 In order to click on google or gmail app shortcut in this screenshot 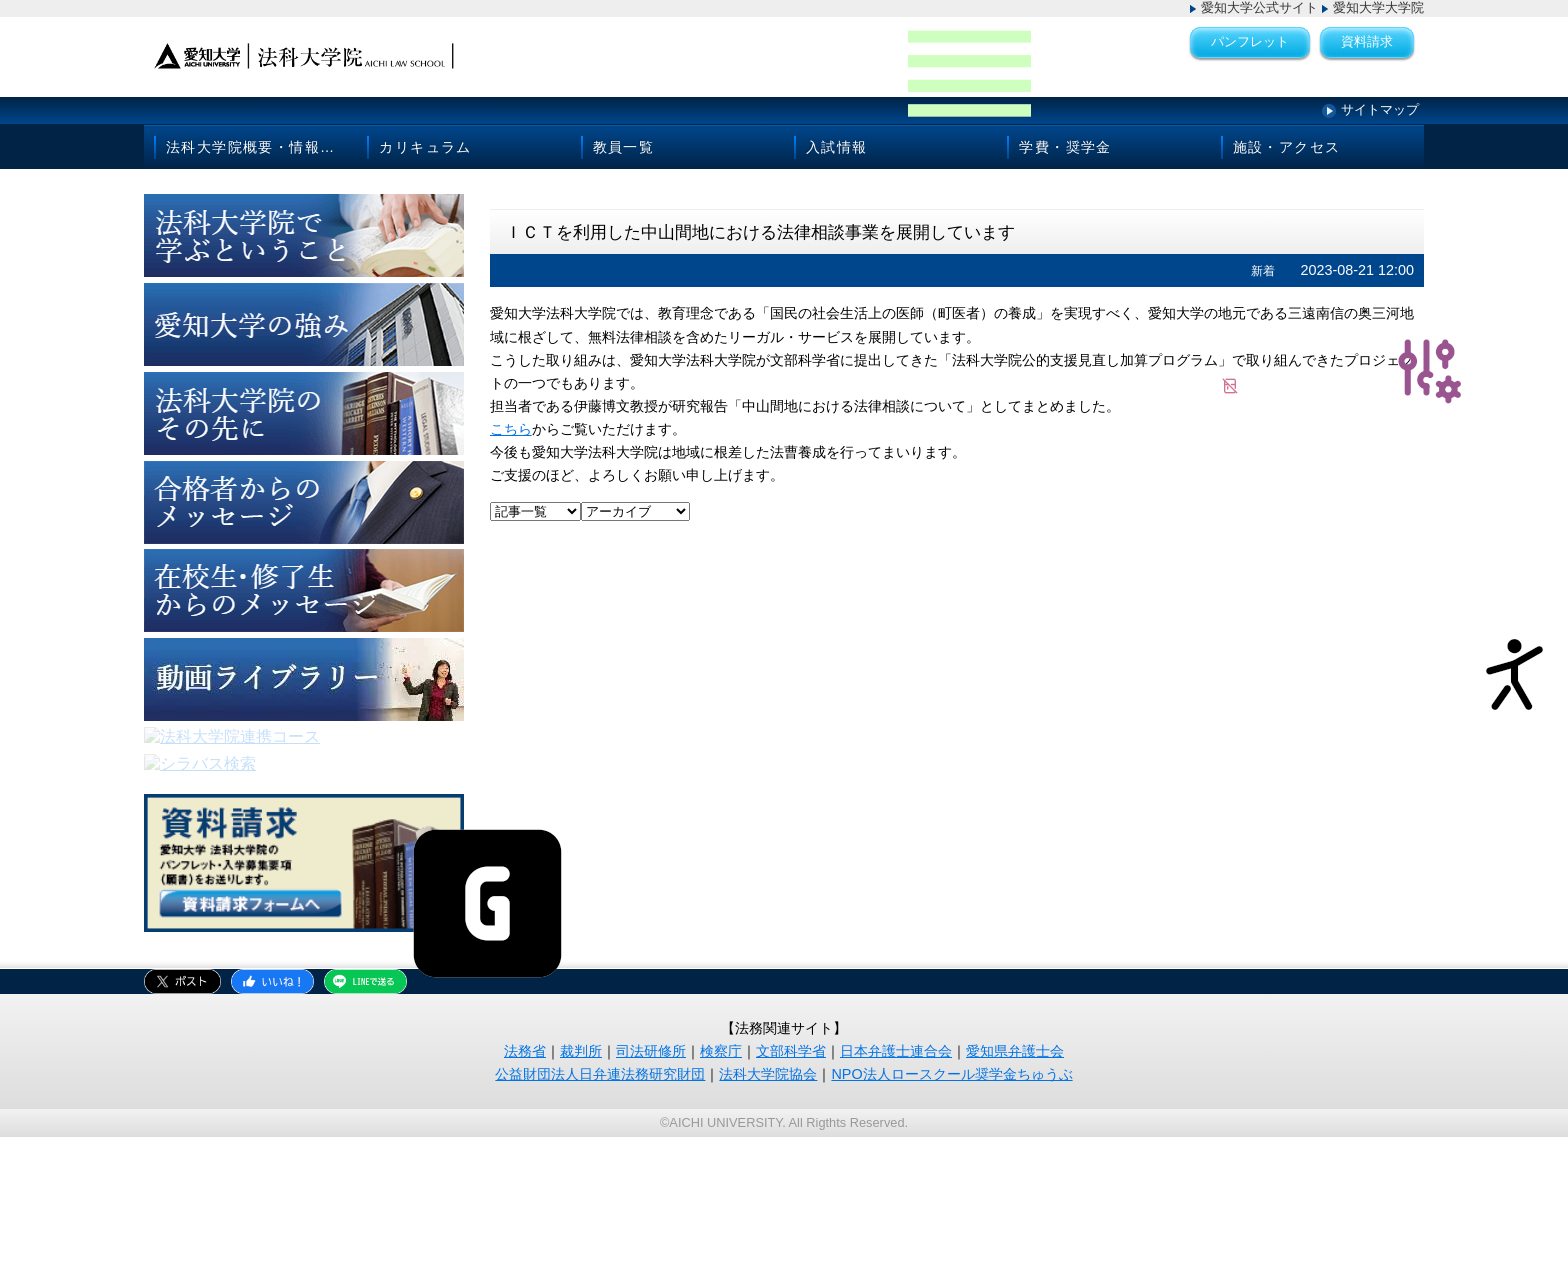, I will do `click(487, 903)`.